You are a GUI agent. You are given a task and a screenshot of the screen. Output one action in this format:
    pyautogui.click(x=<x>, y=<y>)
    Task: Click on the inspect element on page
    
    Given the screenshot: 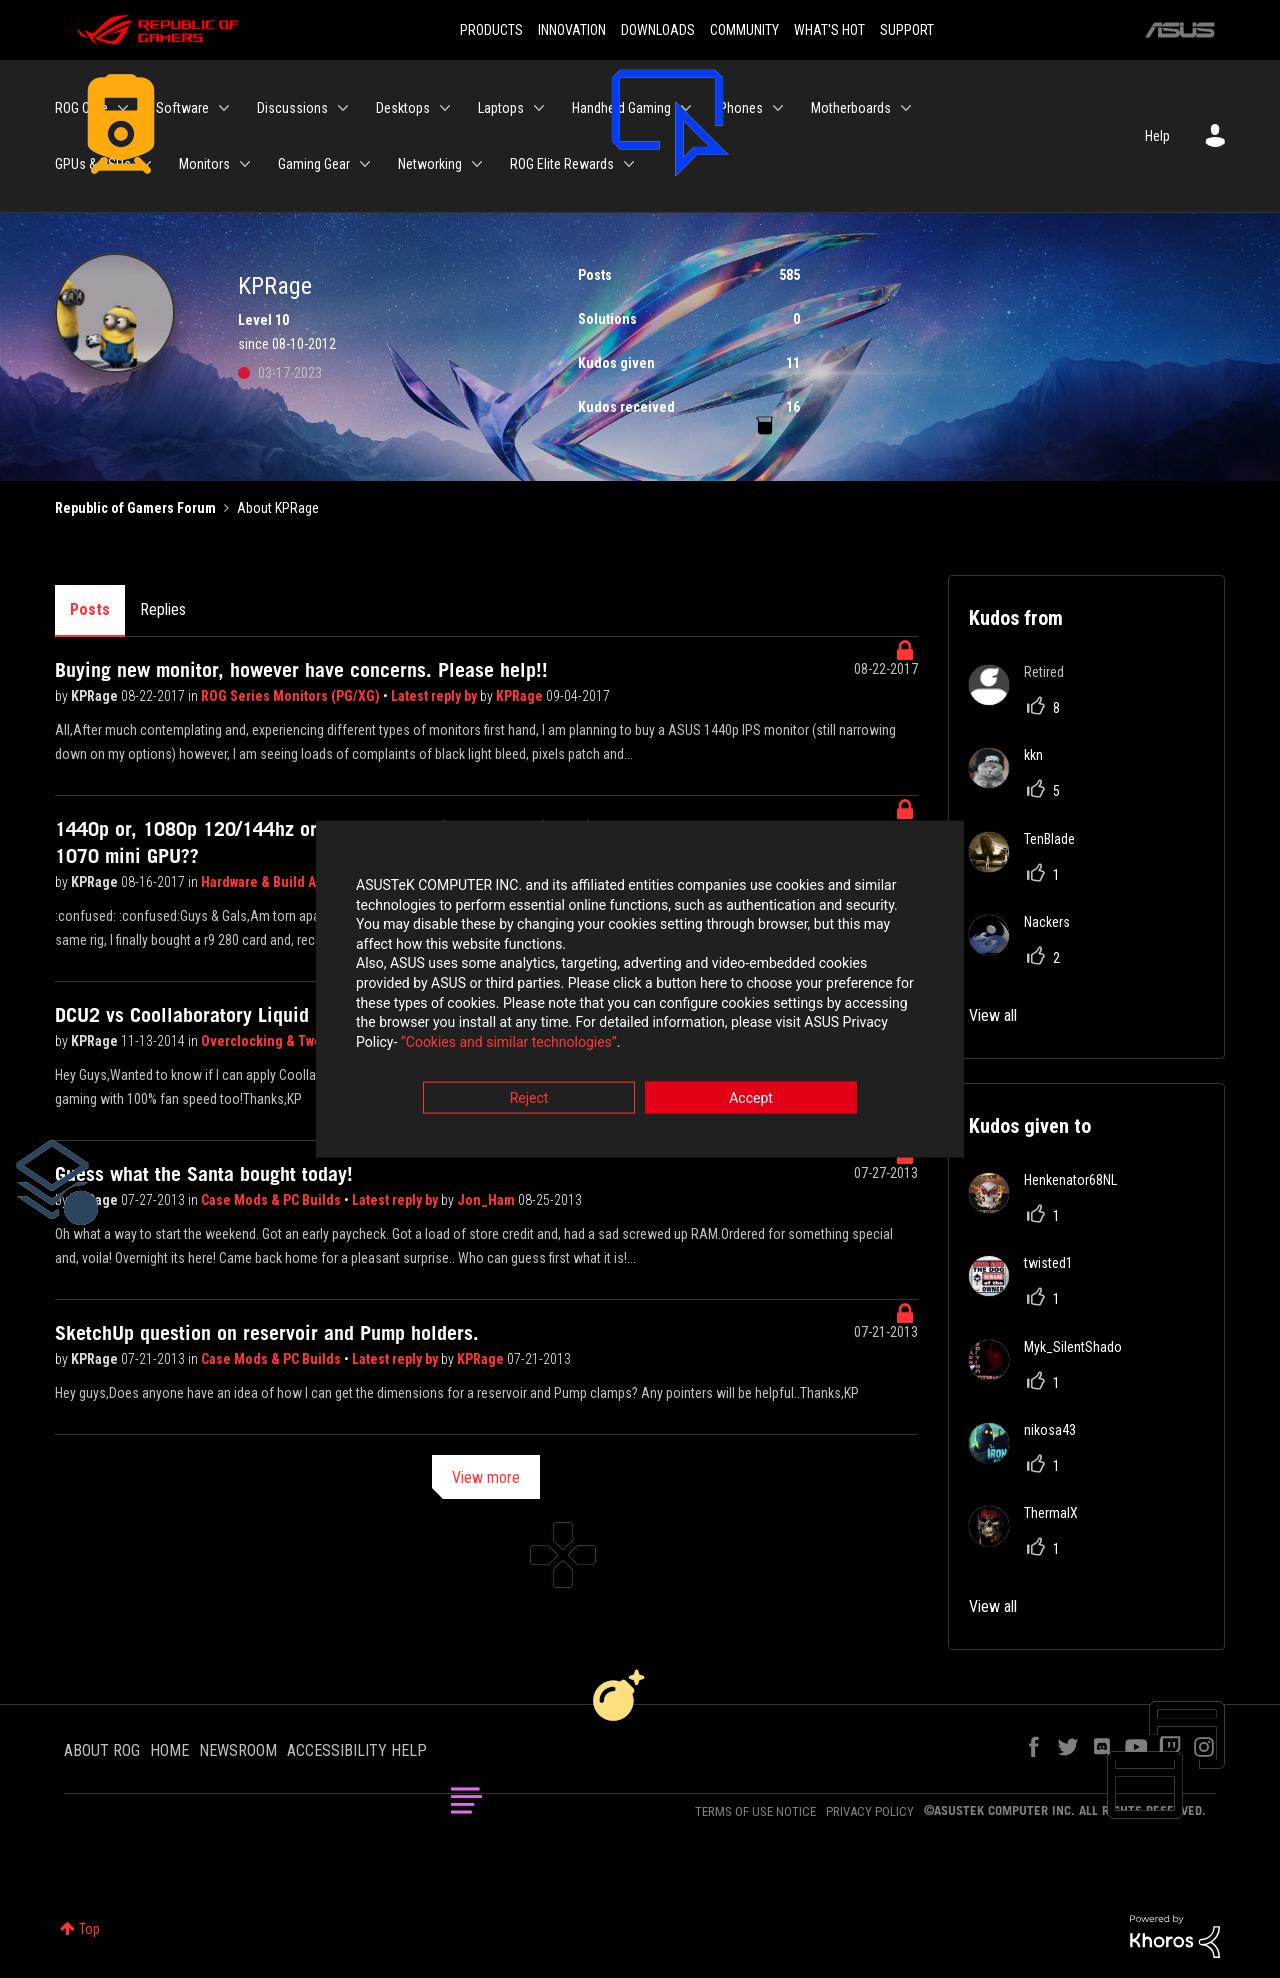 What is the action you would take?
    pyautogui.click(x=667, y=117)
    